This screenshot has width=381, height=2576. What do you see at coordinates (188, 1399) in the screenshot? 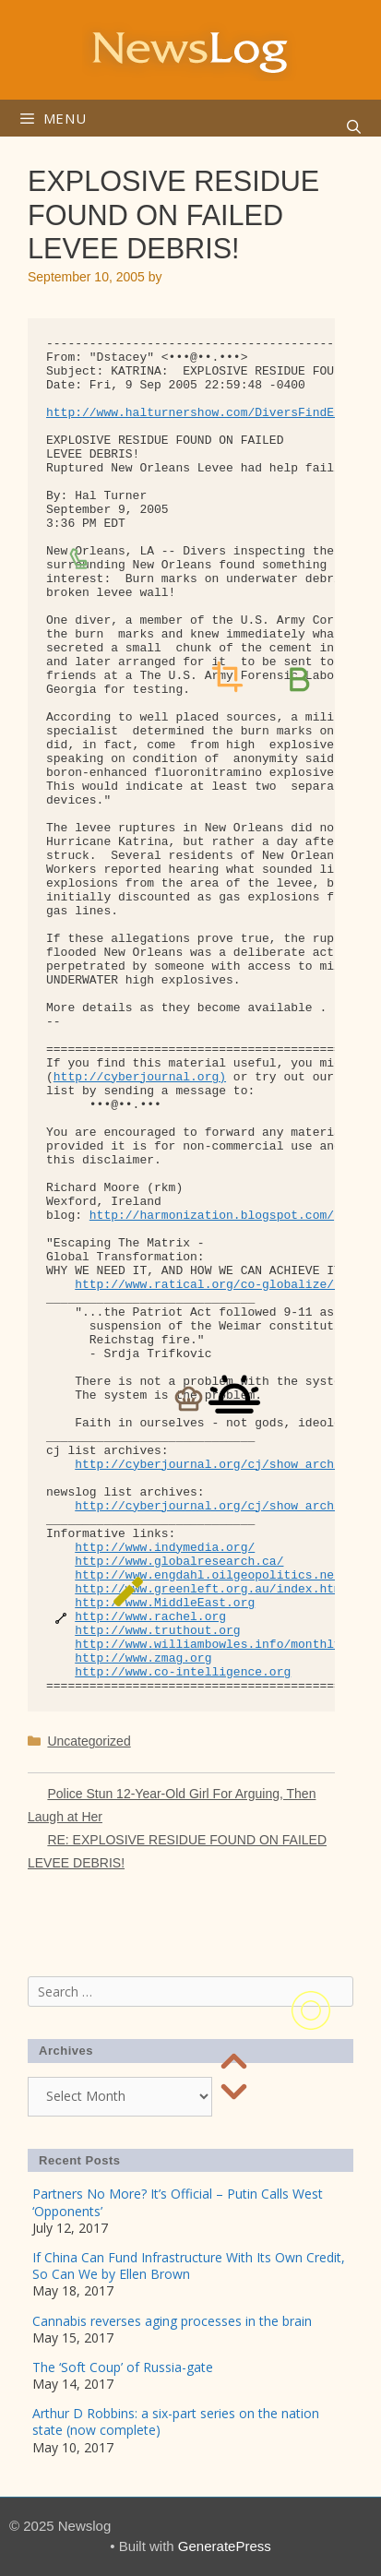
I see `access cooking or recipe features` at bounding box center [188, 1399].